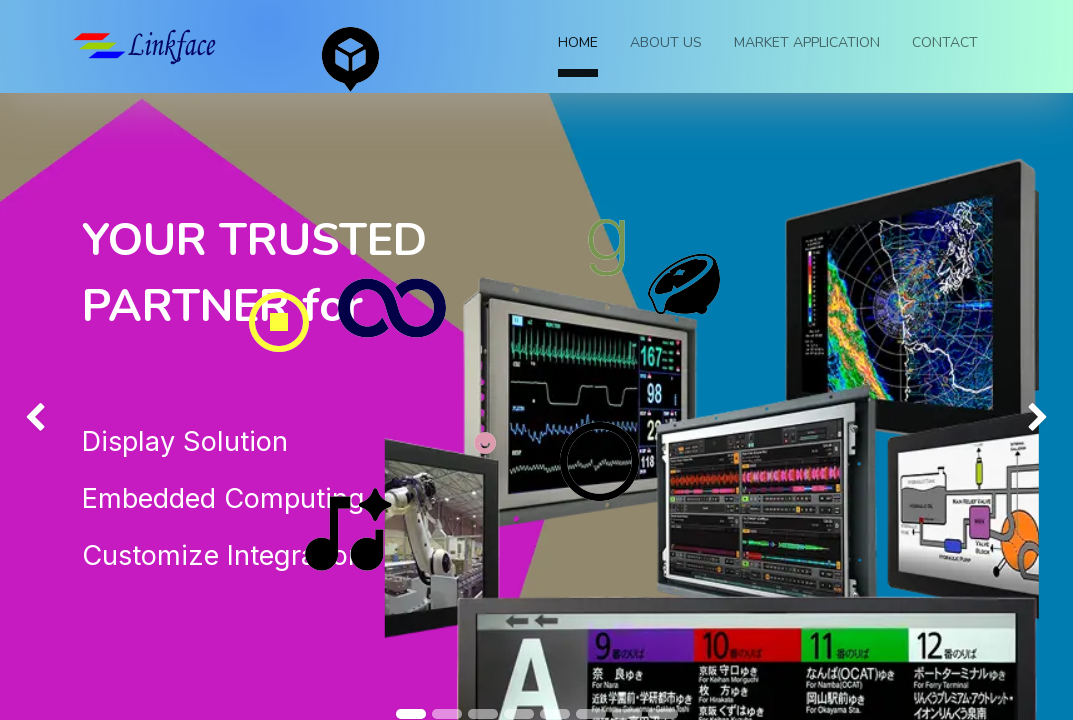  What do you see at coordinates (684, 284) in the screenshot?
I see `open the Fresh framework website or documentation` at bounding box center [684, 284].